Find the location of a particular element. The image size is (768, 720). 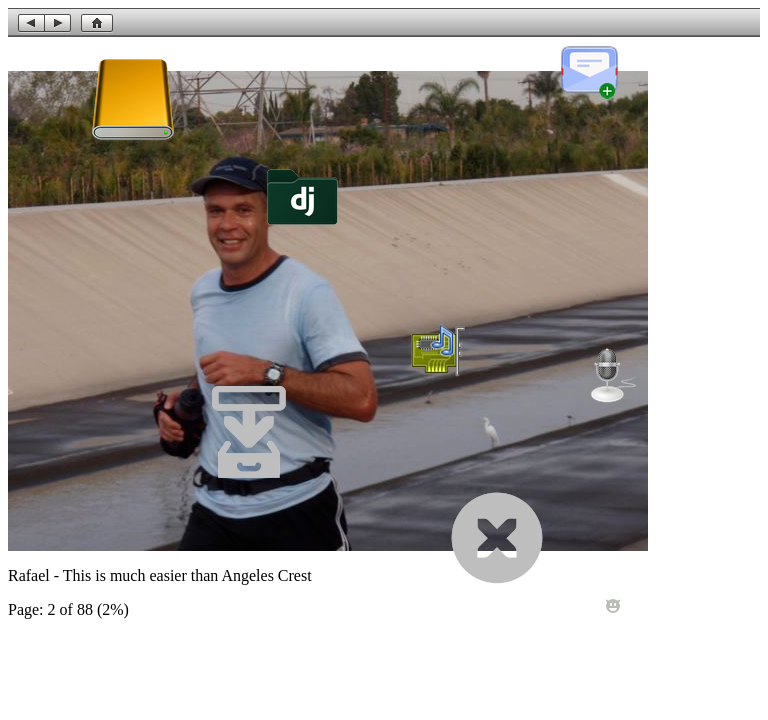

delete selected item is located at coordinates (497, 538).